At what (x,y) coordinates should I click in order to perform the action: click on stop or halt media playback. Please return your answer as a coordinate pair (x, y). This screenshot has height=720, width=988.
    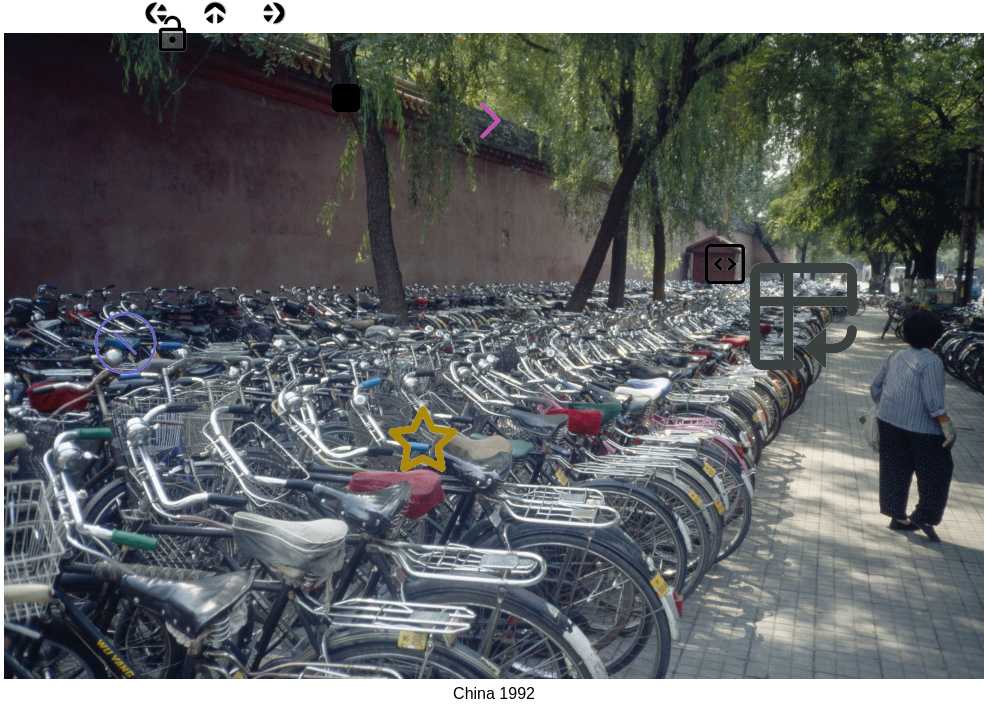
    Looking at the image, I should click on (346, 98).